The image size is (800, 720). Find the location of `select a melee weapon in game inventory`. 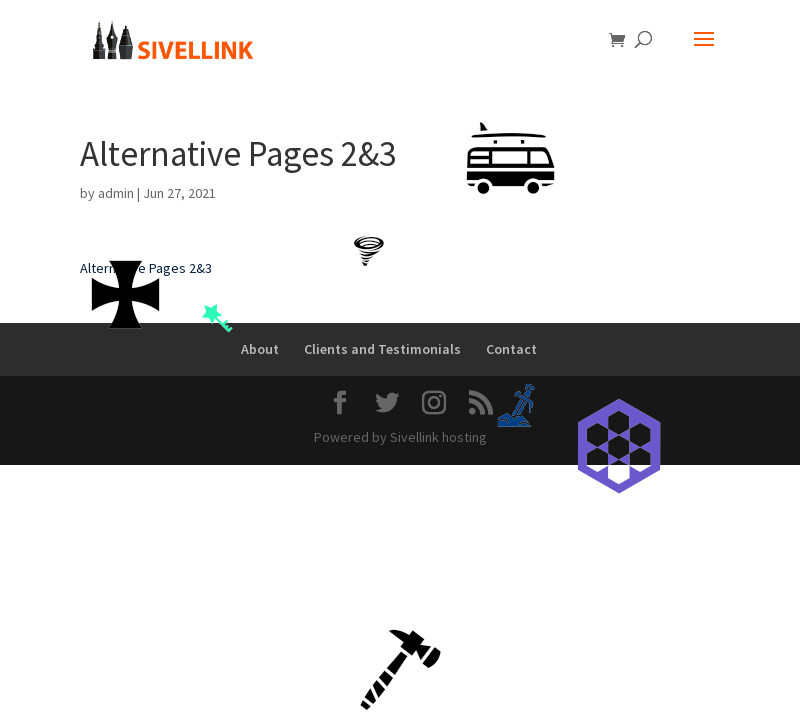

select a melee weapon in game inventory is located at coordinates (519, 405).